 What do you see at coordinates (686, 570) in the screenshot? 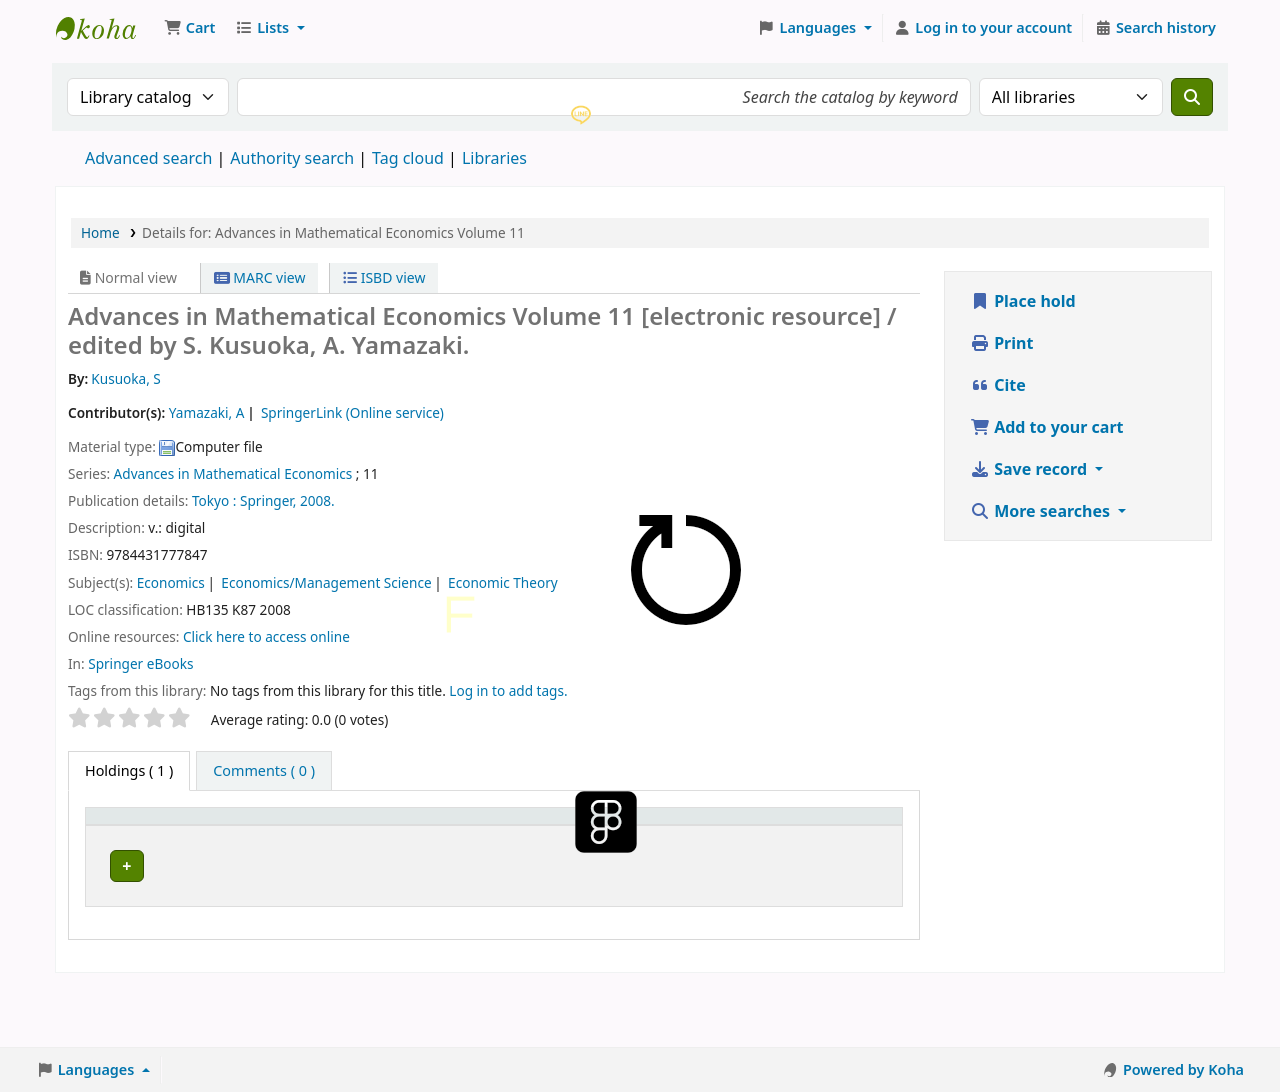
I see `reset or restore to default settings` at bounding box center [686, 570].